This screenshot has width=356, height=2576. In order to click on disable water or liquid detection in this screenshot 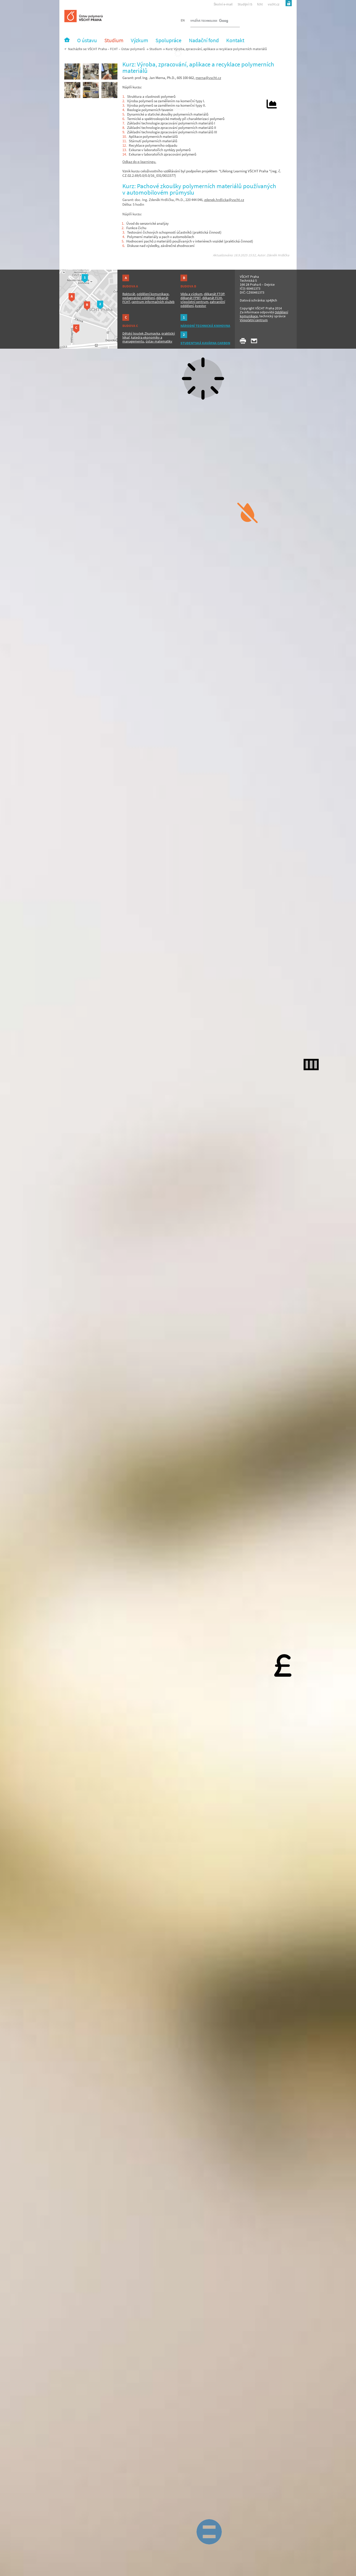, I will do `click(247, 513)`.